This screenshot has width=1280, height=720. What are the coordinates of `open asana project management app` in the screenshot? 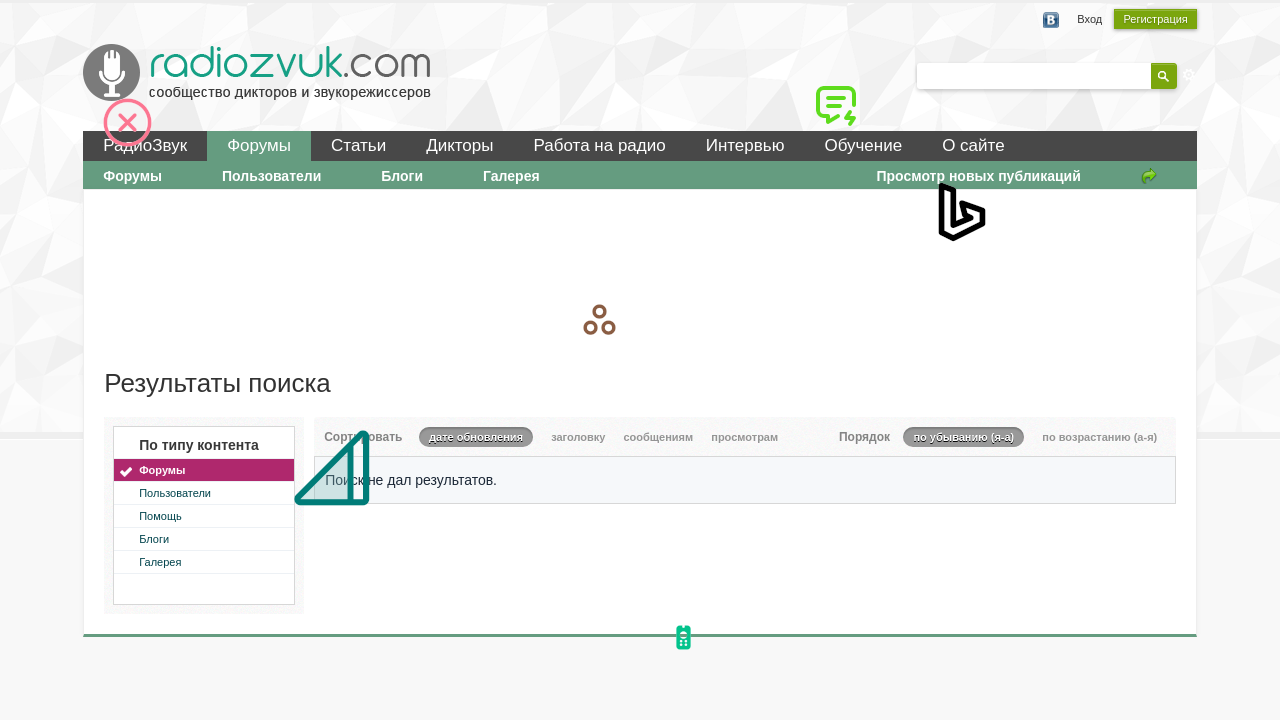 It's located at (599, 320).